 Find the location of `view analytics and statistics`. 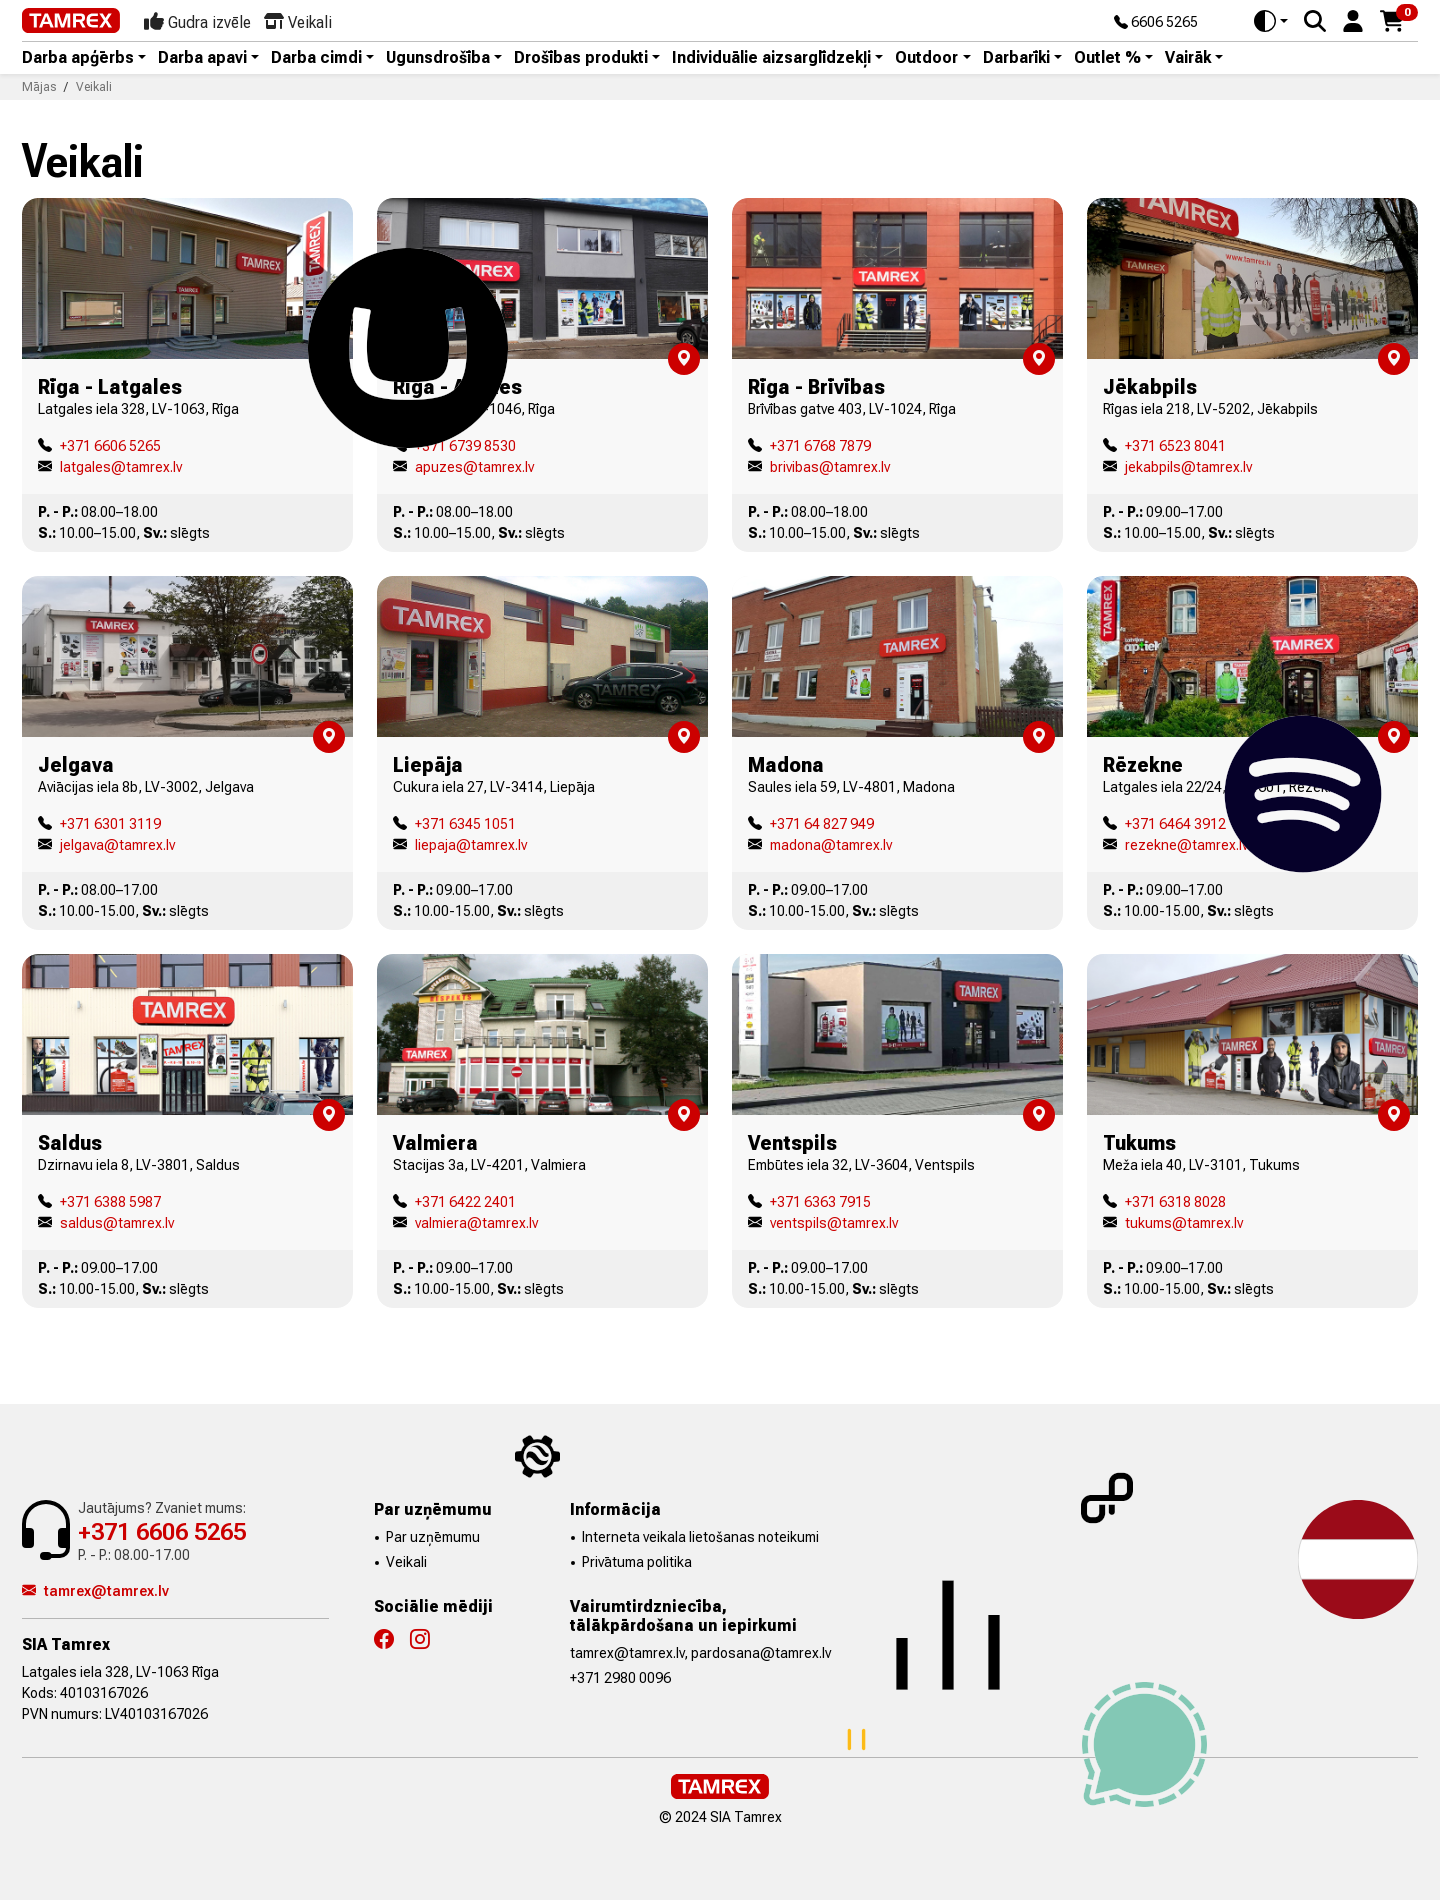

view analytics and statistics is located at coordinates (948, 1638).